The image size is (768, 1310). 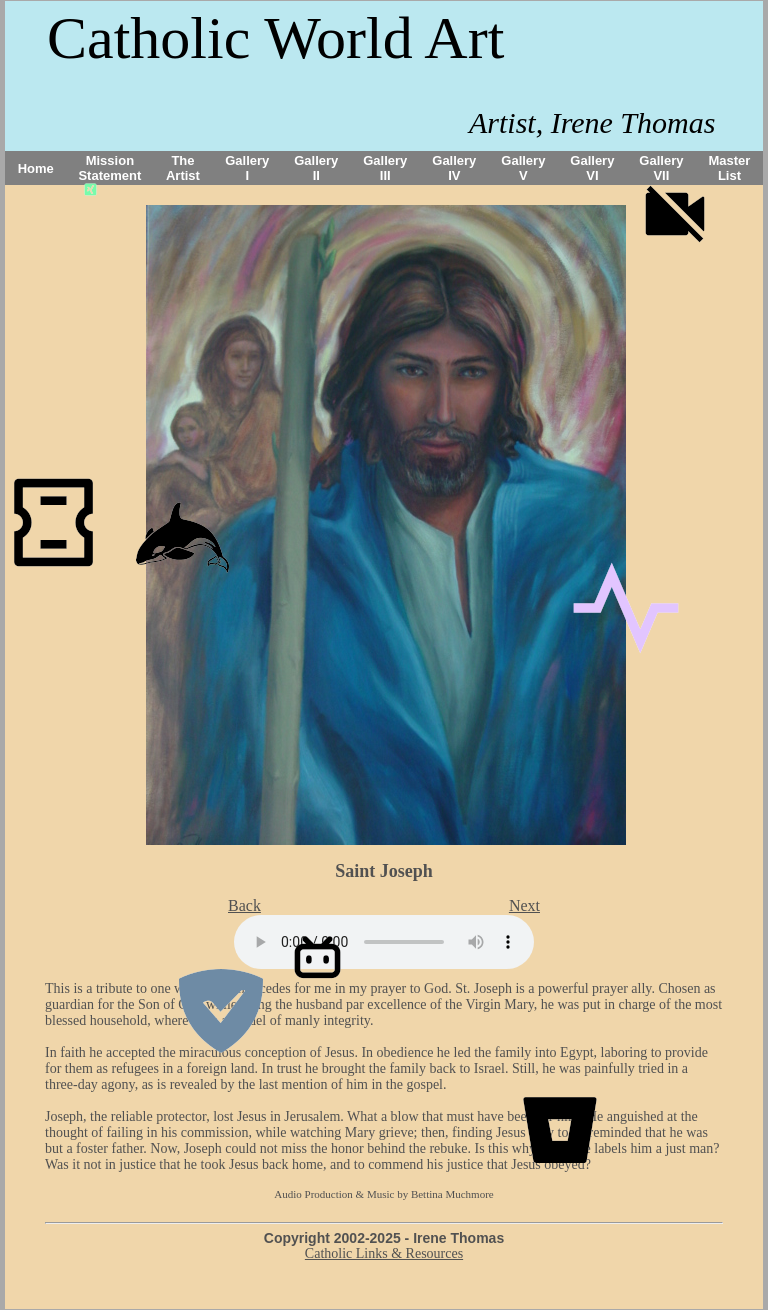 What do you see at coordinates (317, 957) in the screenshot?
I see `open Bilibili app` at bounding box center [317, 957].